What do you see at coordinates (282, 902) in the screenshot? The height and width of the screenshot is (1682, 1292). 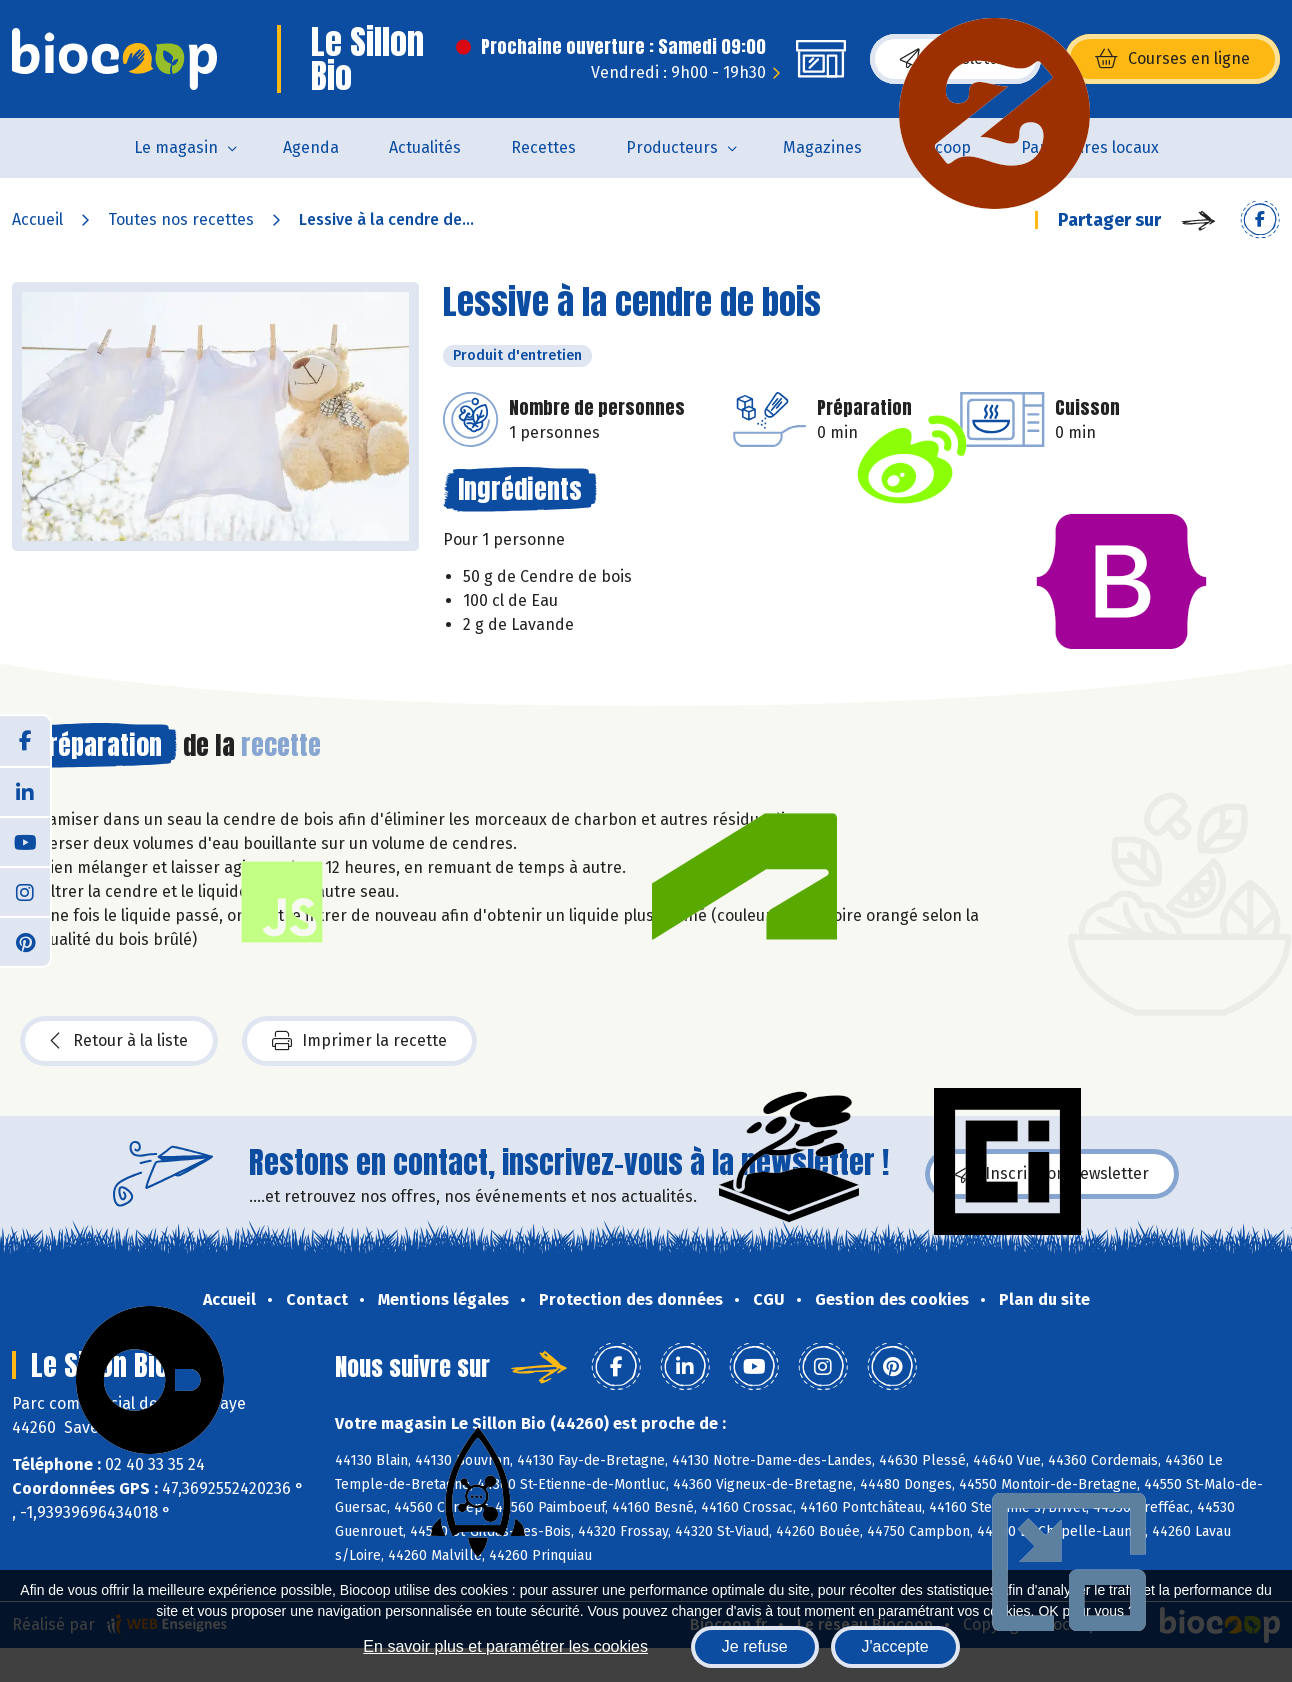 I see `javascript programming language logo` at bounding box center [282, 902].